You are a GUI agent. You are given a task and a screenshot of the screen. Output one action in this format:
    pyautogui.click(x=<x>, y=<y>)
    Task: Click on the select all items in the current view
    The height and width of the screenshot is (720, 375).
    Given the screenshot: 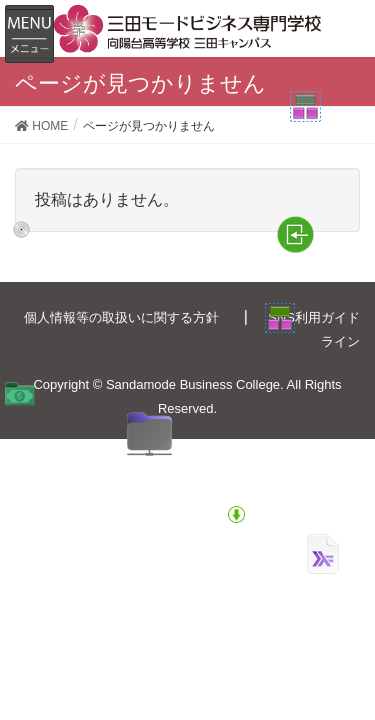 What is the action you would take?
    pyautogui.click(x=305, y=106)
    